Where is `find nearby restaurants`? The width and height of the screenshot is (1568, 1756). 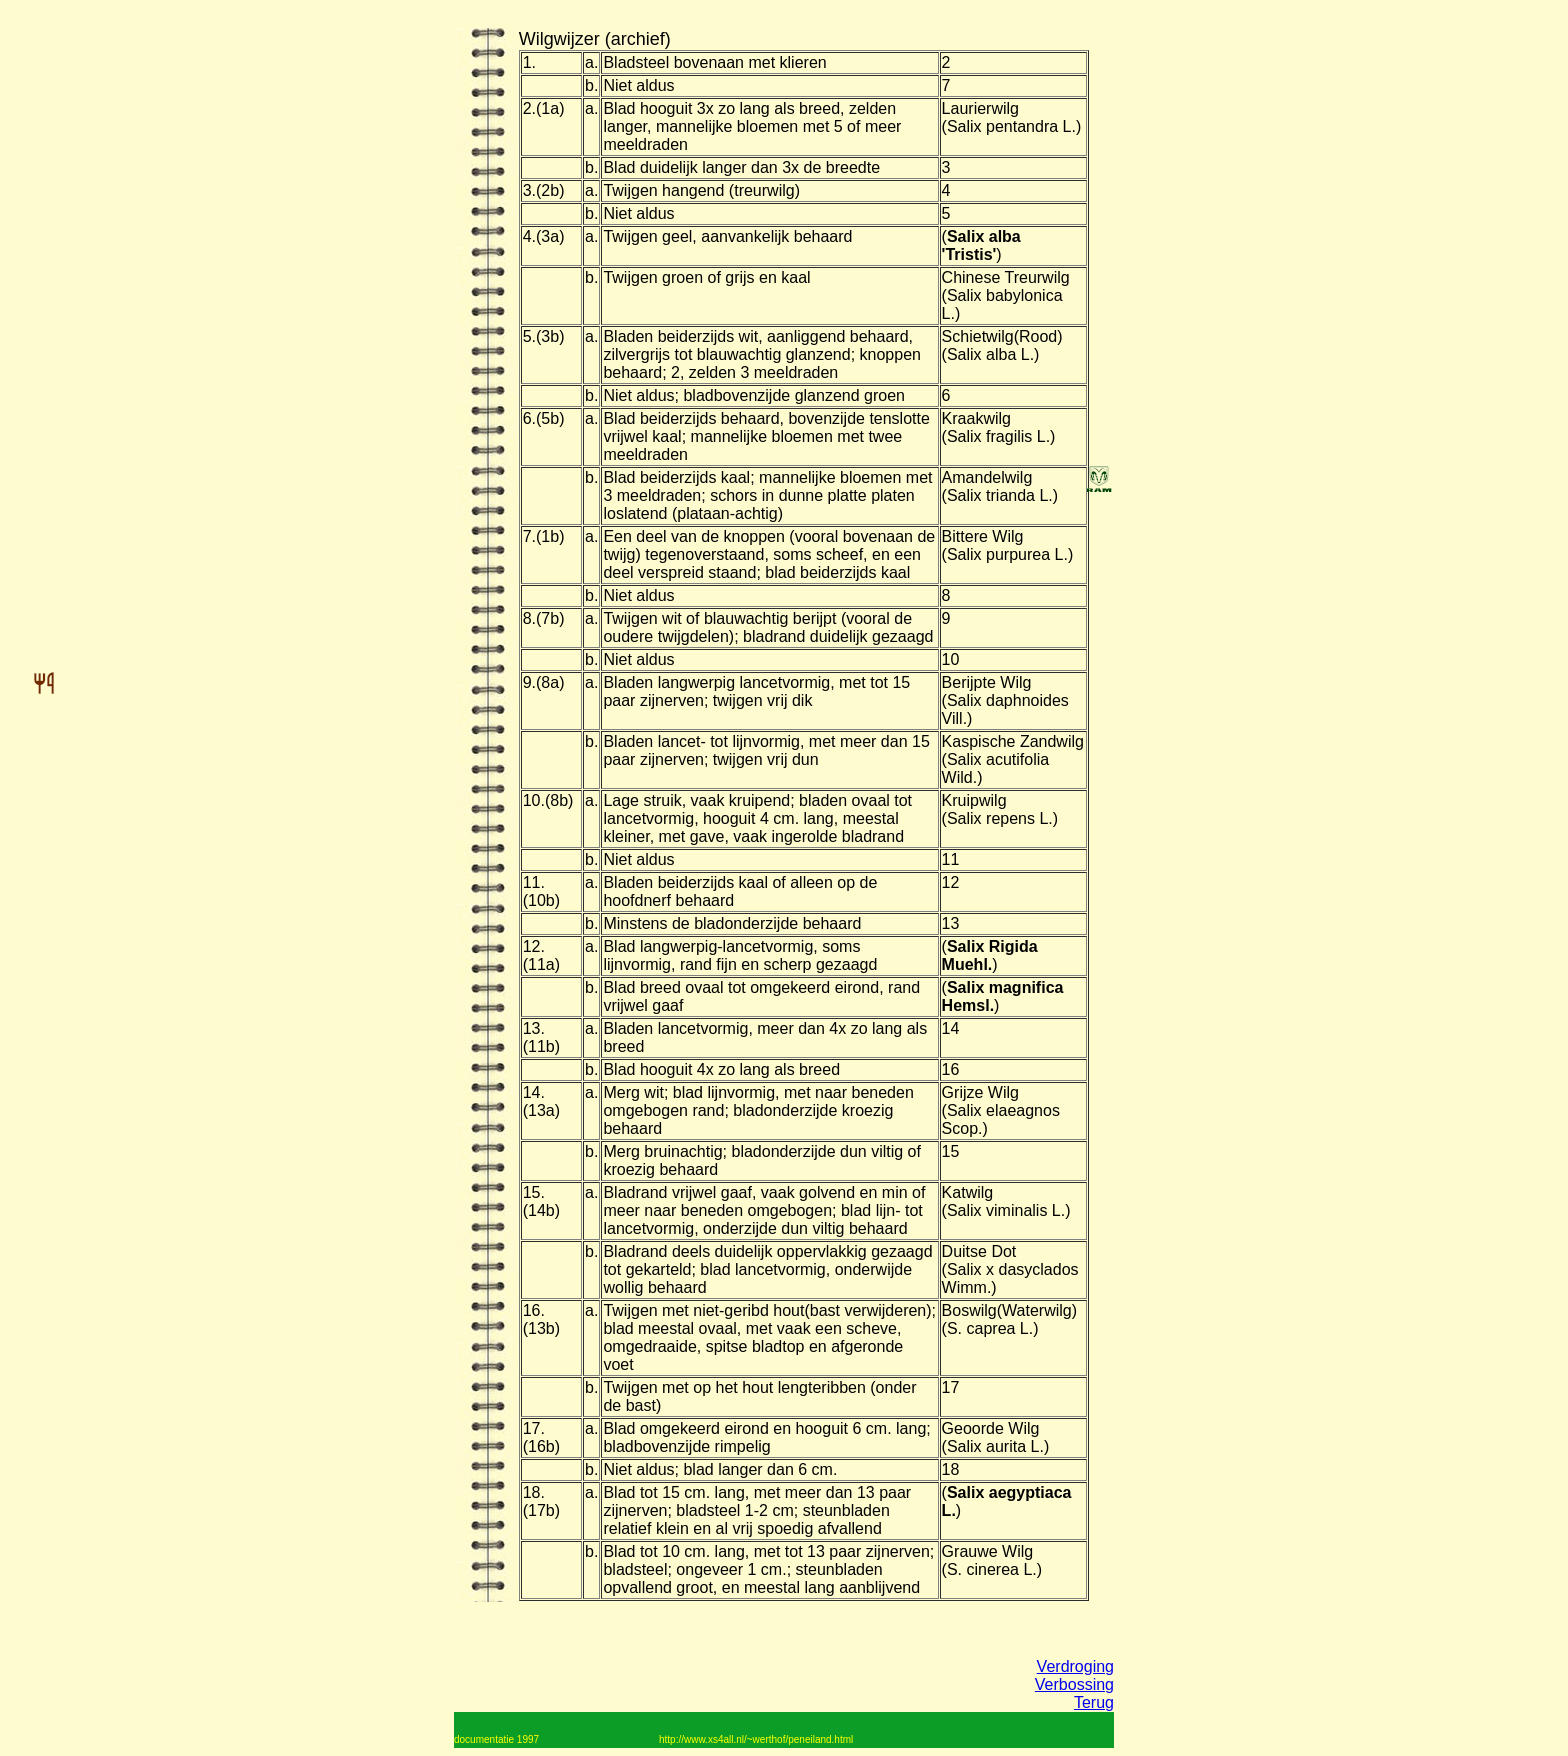
find nearby restaurants is located at coordinates (44, 683).